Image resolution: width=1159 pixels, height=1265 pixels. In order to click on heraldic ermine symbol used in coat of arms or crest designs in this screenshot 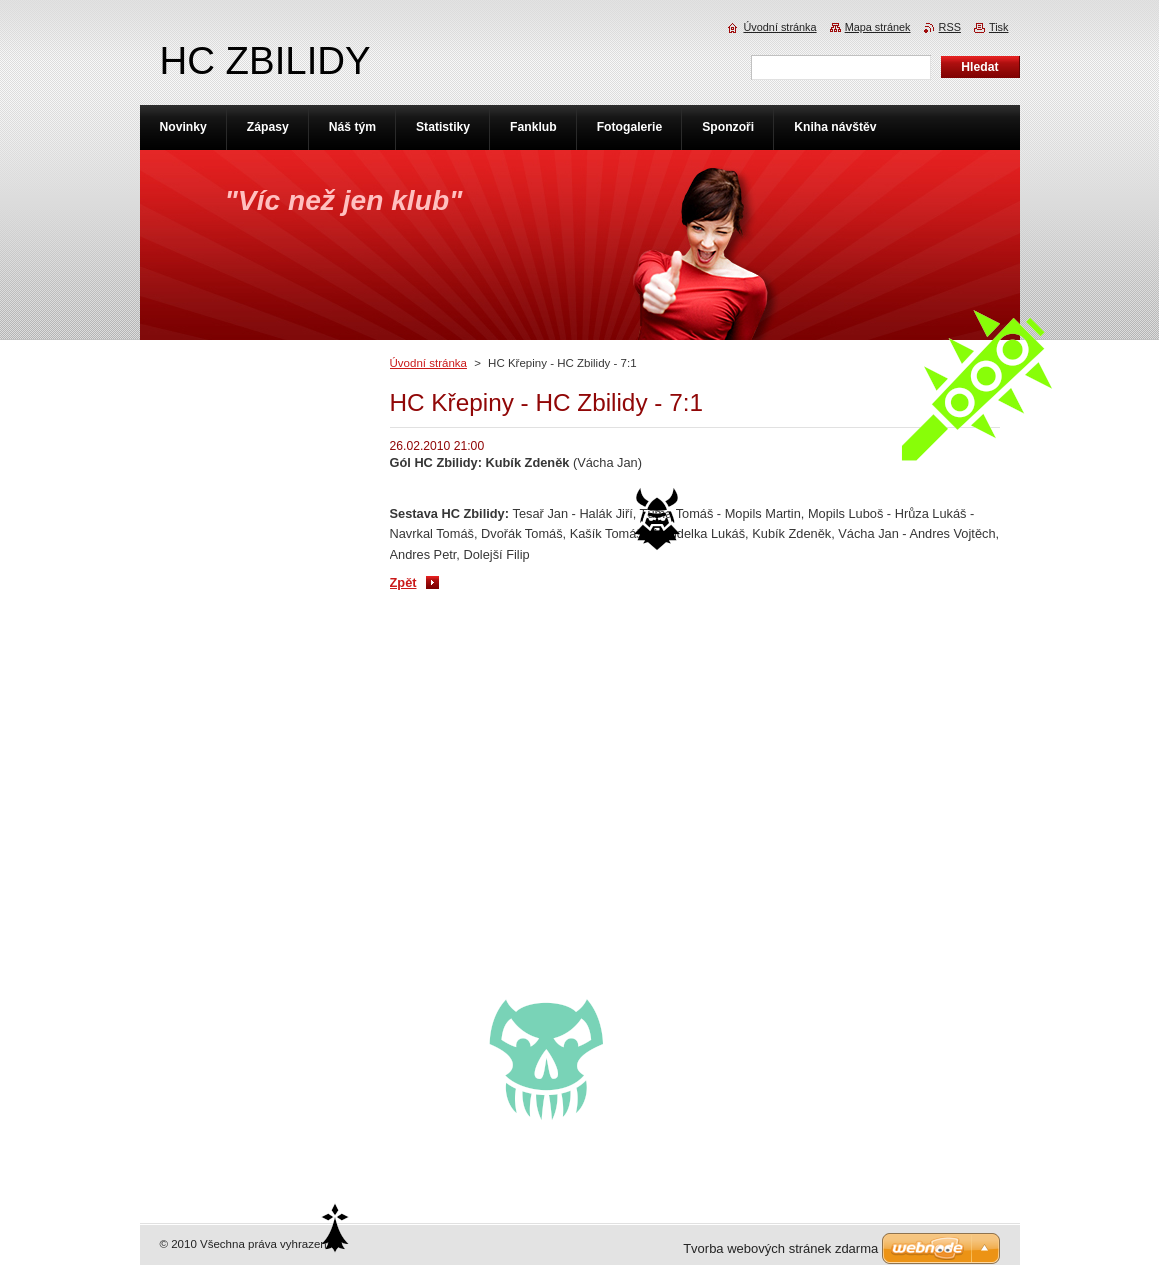, I will do `click(335, 1228)`.